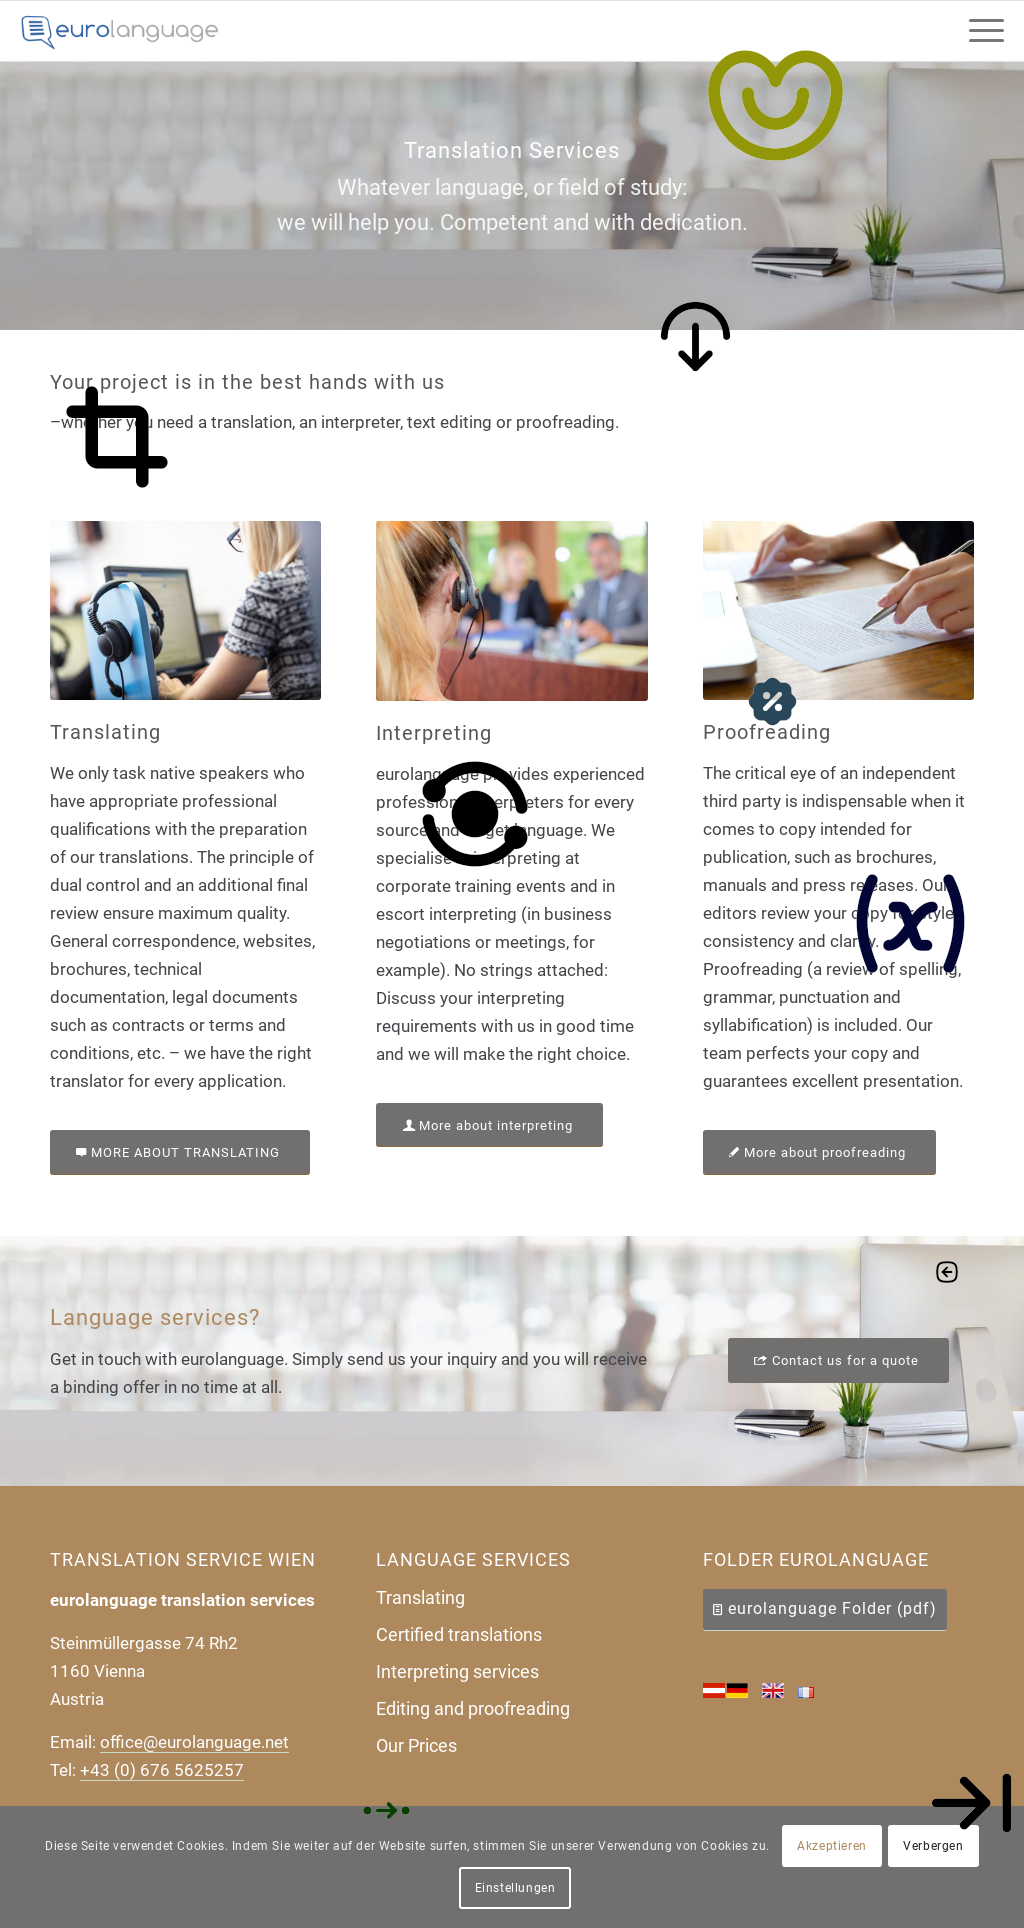  What do you see at coordinates (947, 1272) in the screenshot?
I see `go back to the previous screen` at bounding box center [947, 1272].